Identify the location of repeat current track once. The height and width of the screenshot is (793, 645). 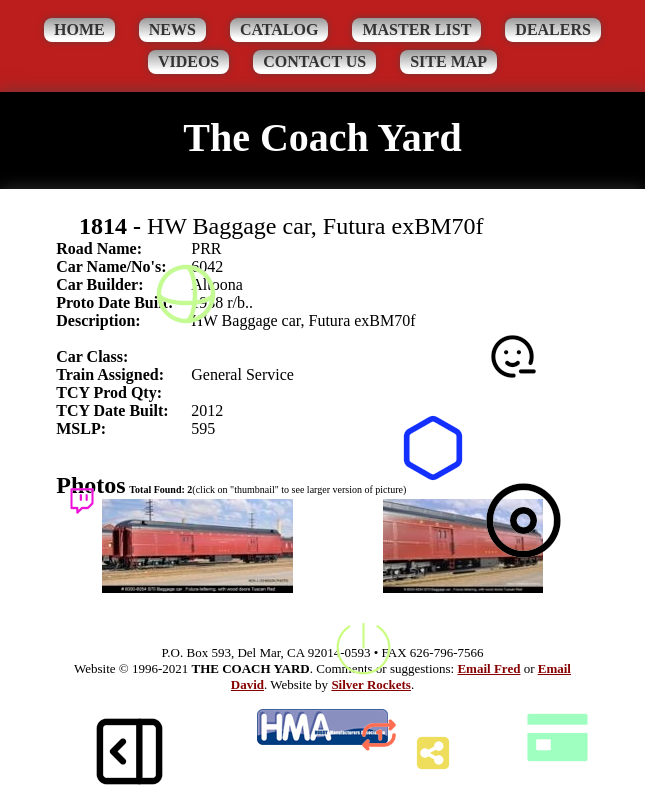
(379, 735).